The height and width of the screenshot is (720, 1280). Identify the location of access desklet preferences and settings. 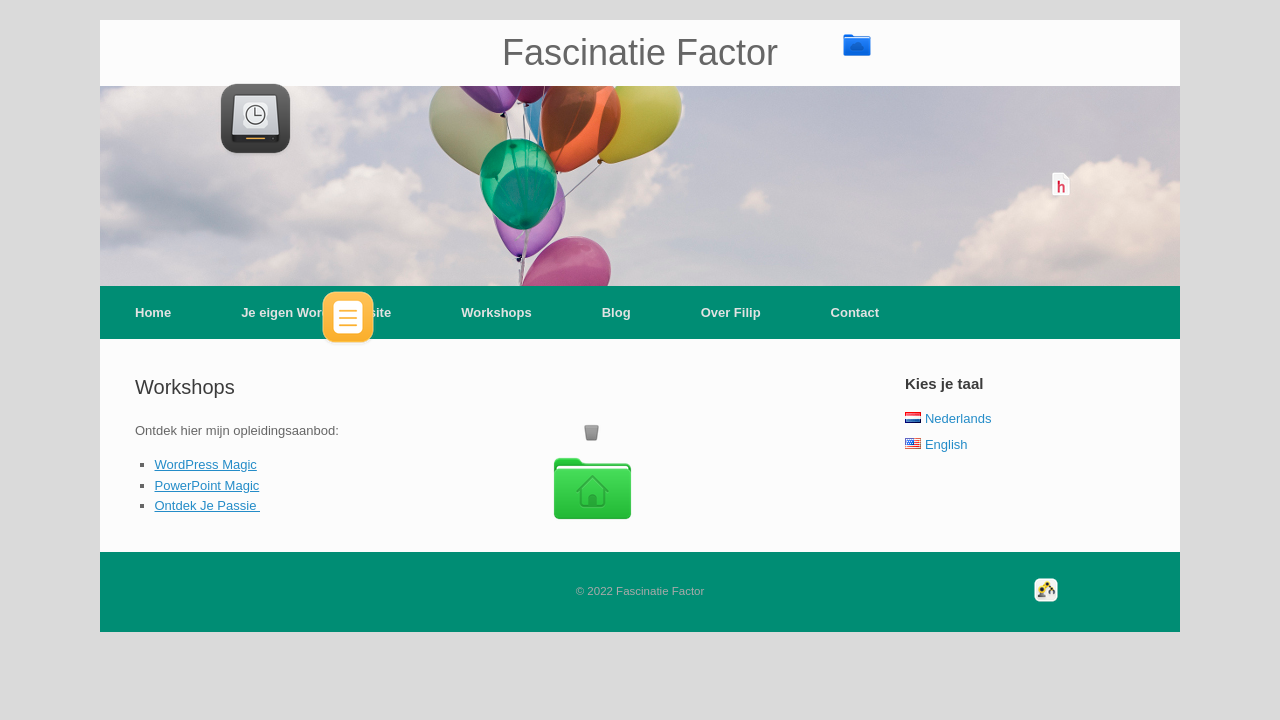
(348, 318).